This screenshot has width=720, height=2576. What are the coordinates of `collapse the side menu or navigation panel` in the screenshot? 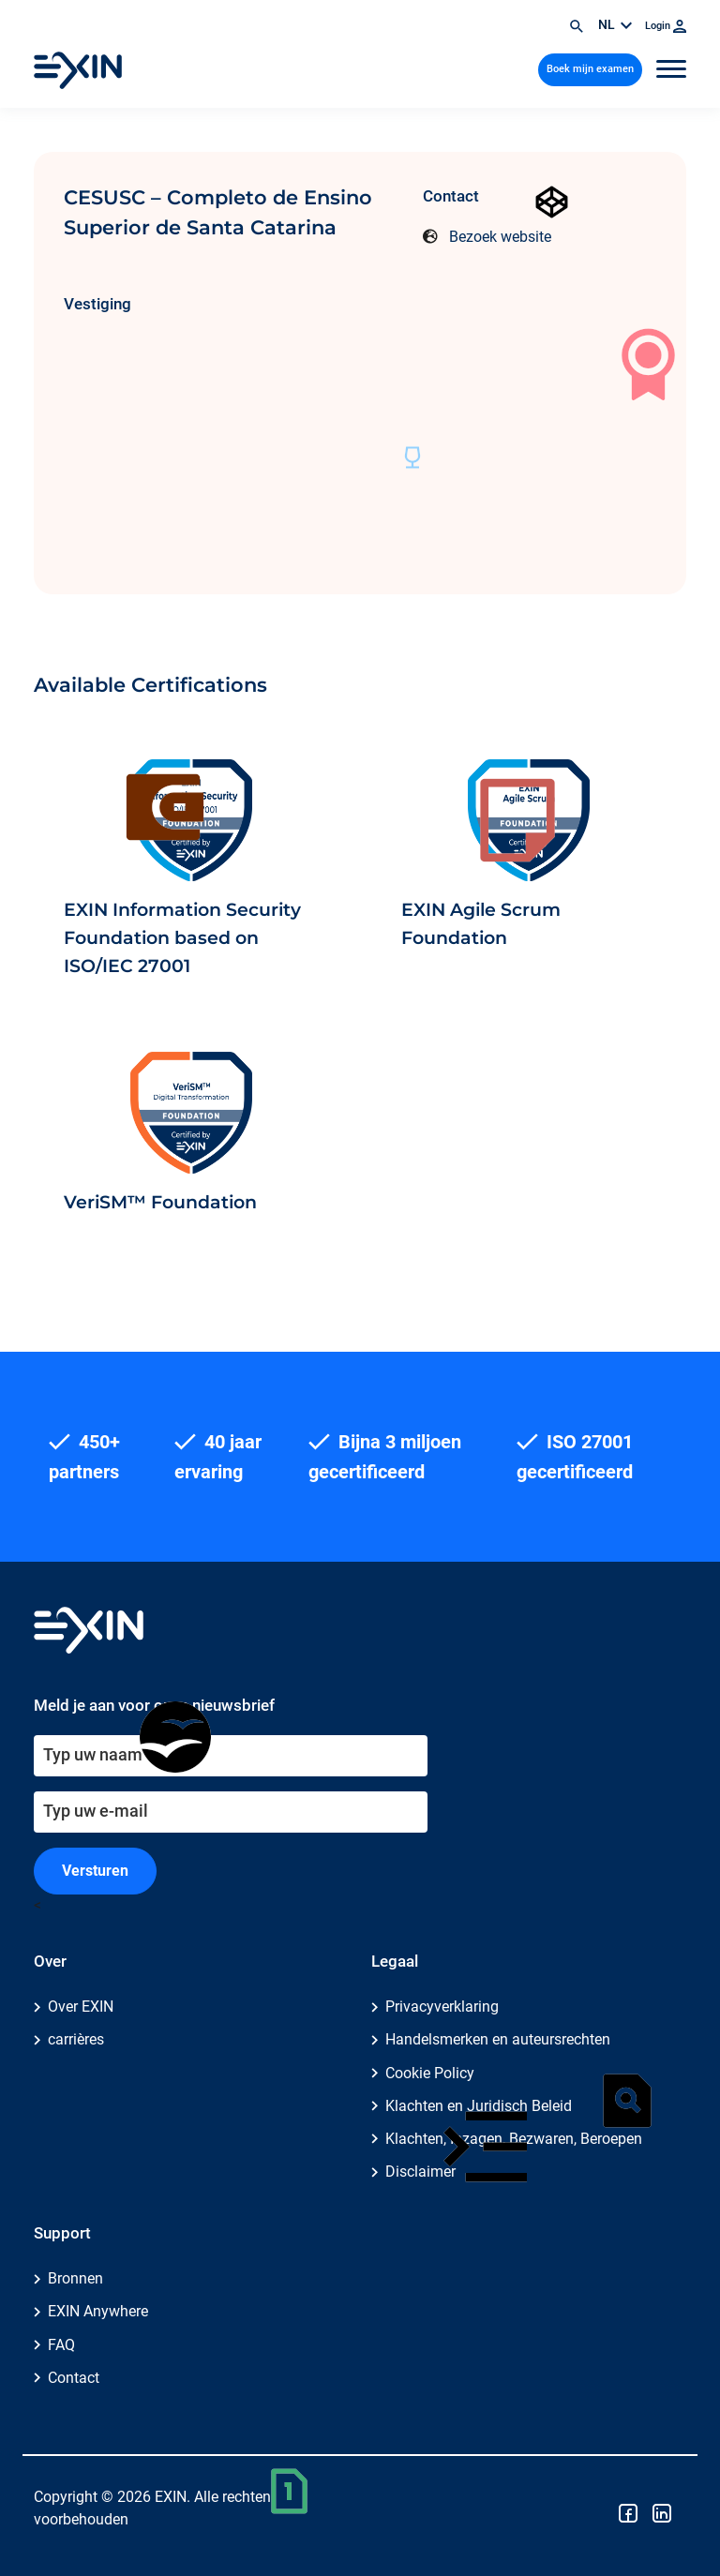 It's located at (488, 2147).